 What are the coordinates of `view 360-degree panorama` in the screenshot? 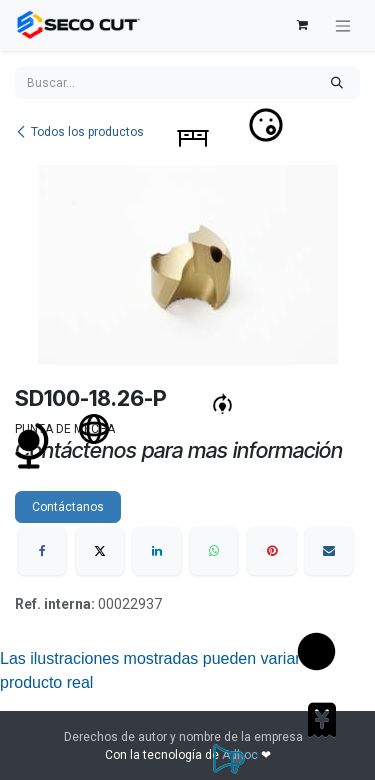 It's located at (94, 429).